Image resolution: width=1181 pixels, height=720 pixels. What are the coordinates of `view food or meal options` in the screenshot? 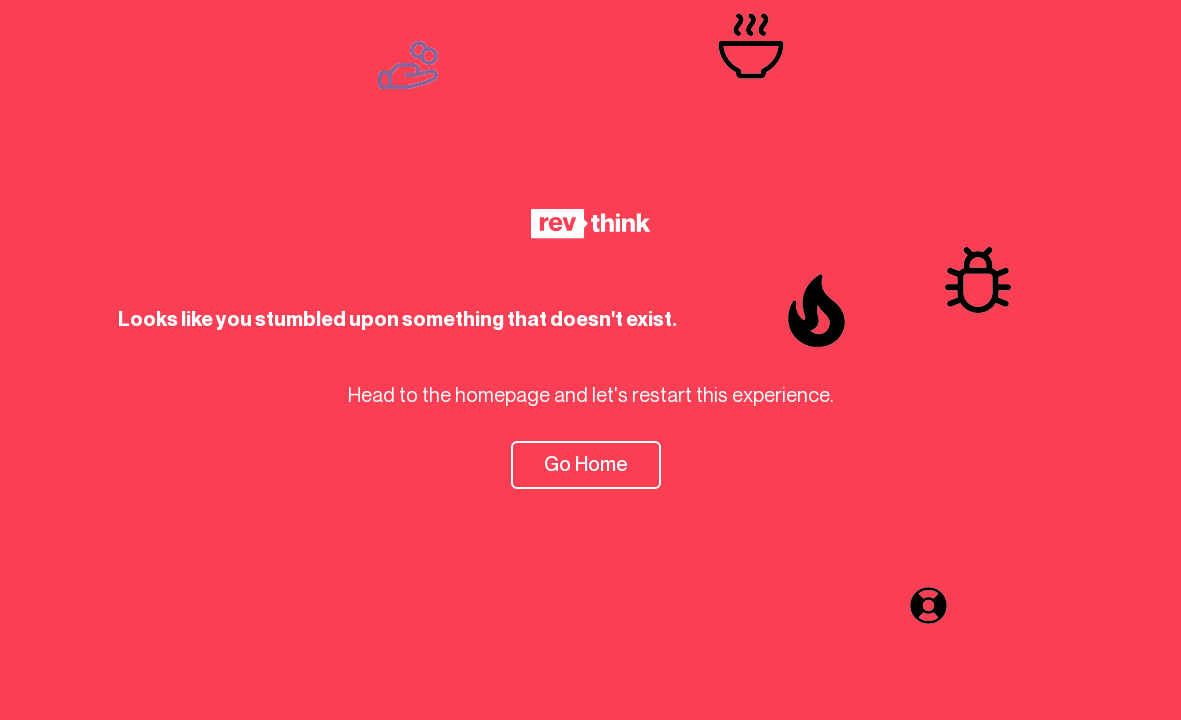 It's located at (751, 46).